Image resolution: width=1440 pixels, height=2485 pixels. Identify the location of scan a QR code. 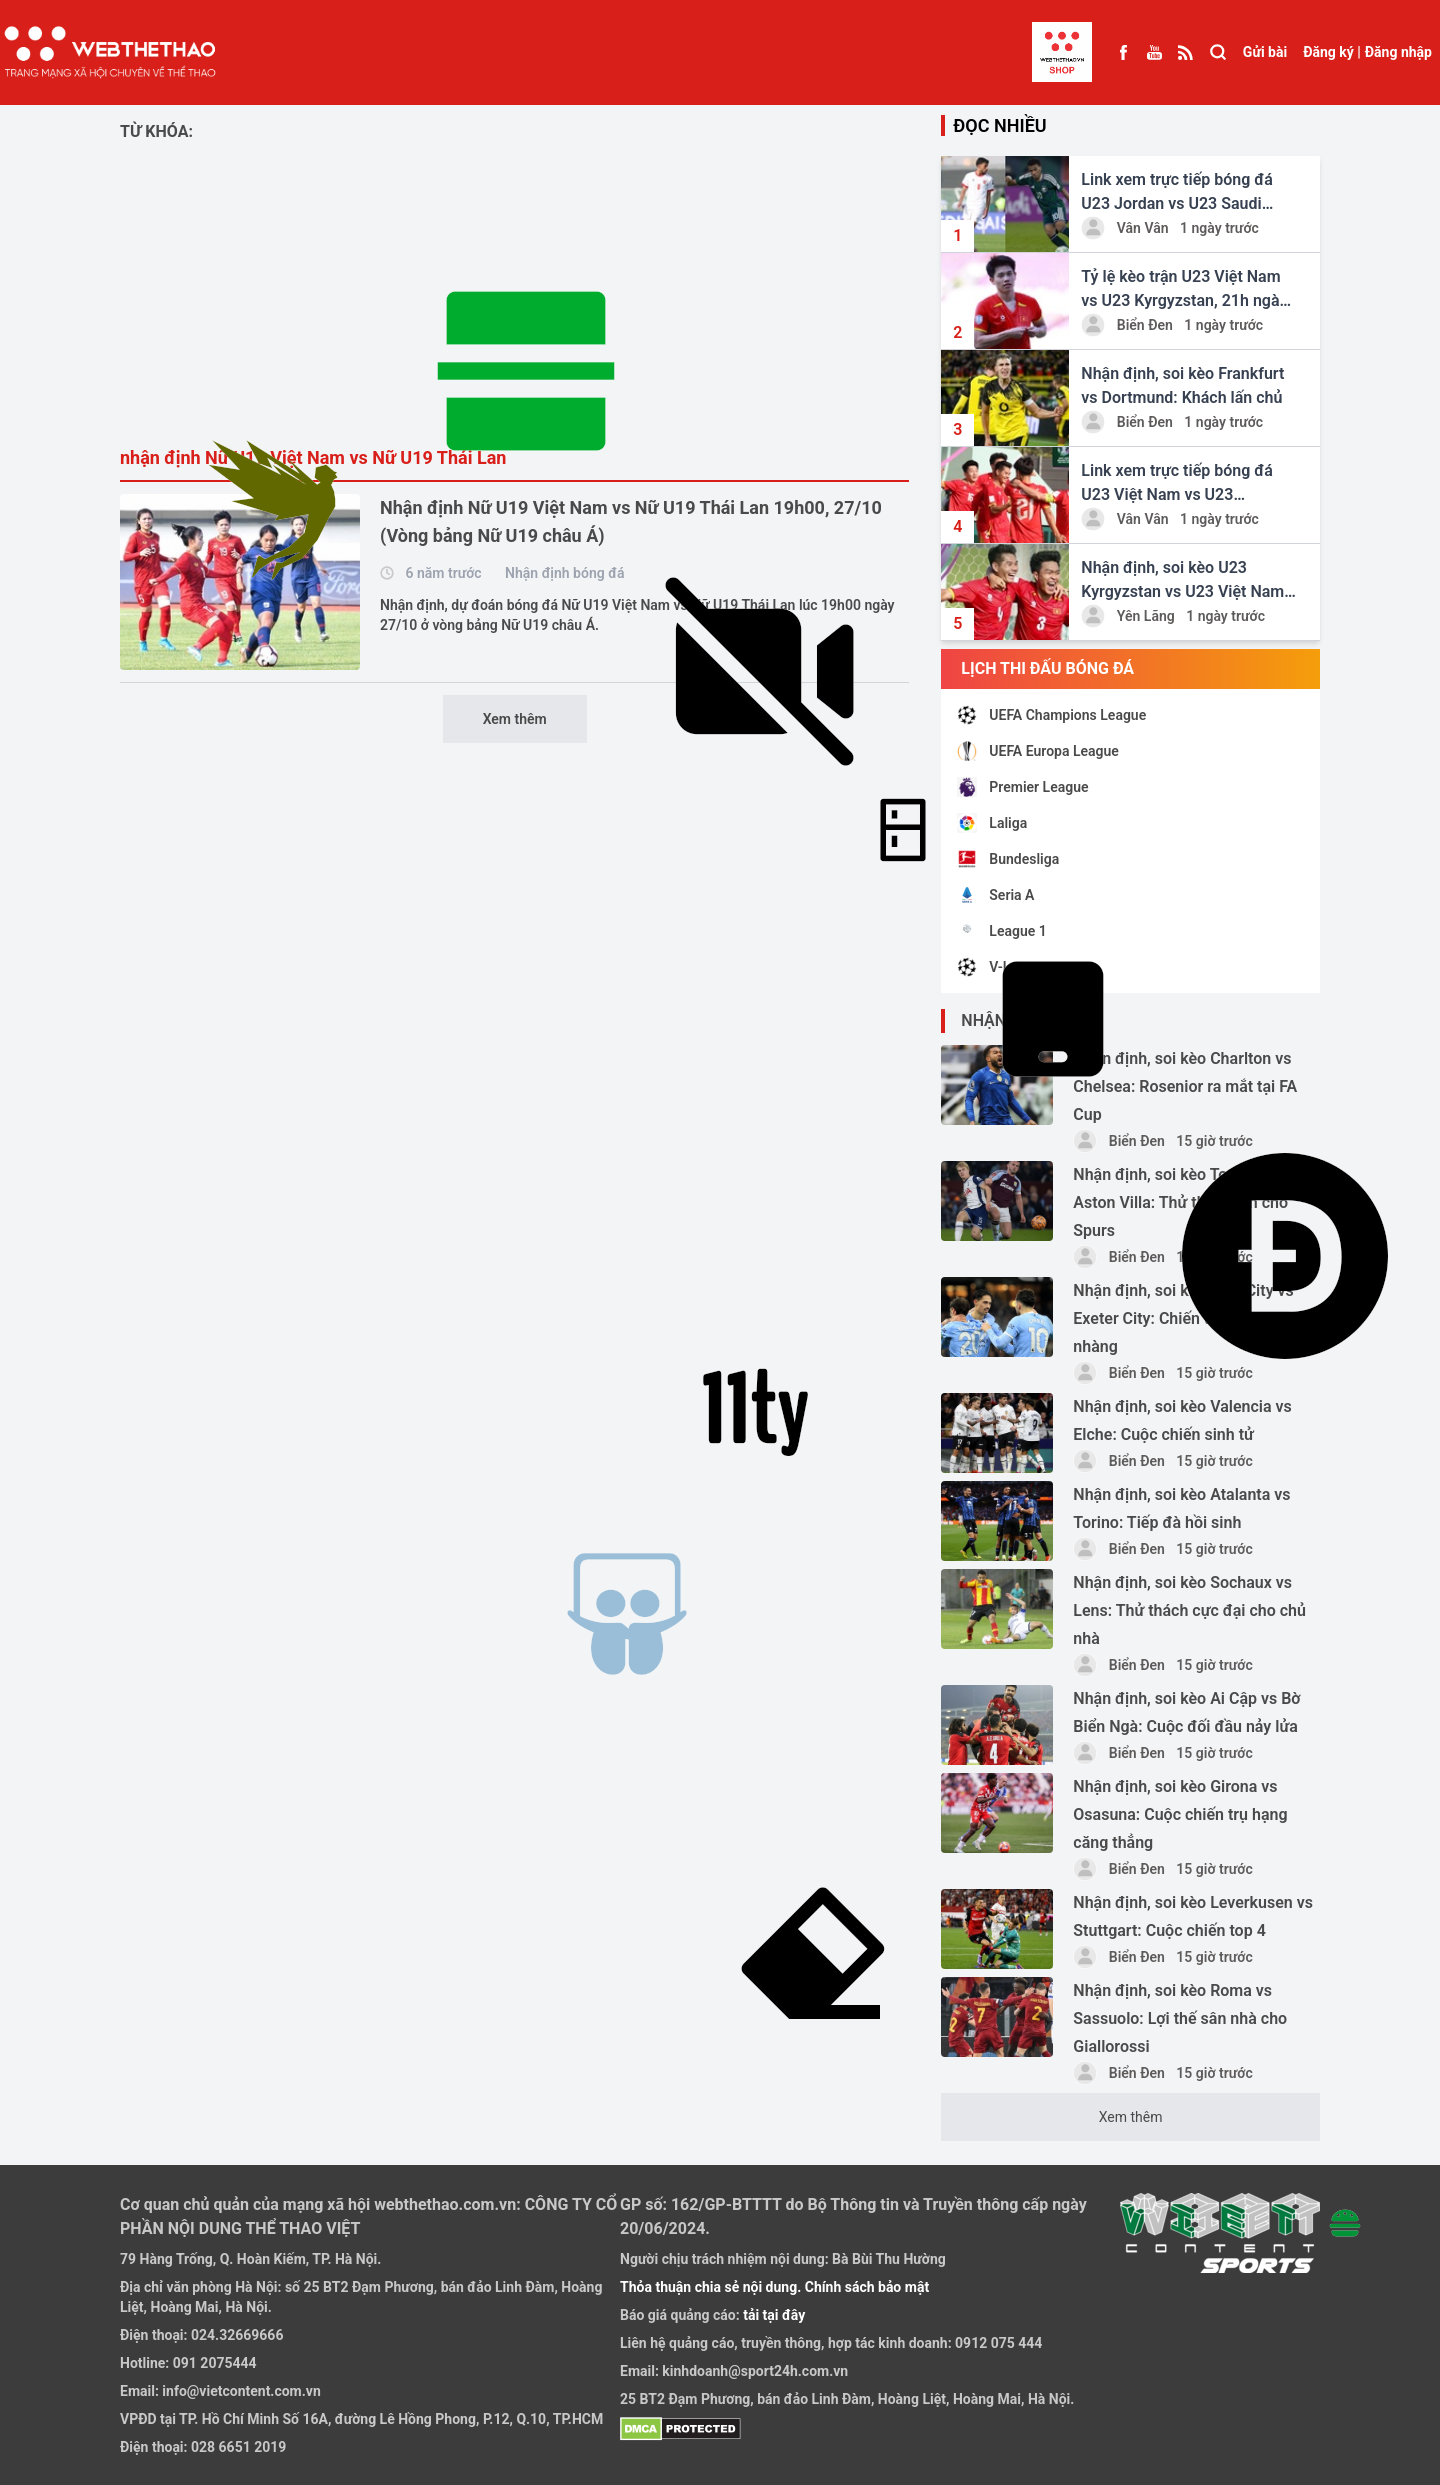
(526, 371).